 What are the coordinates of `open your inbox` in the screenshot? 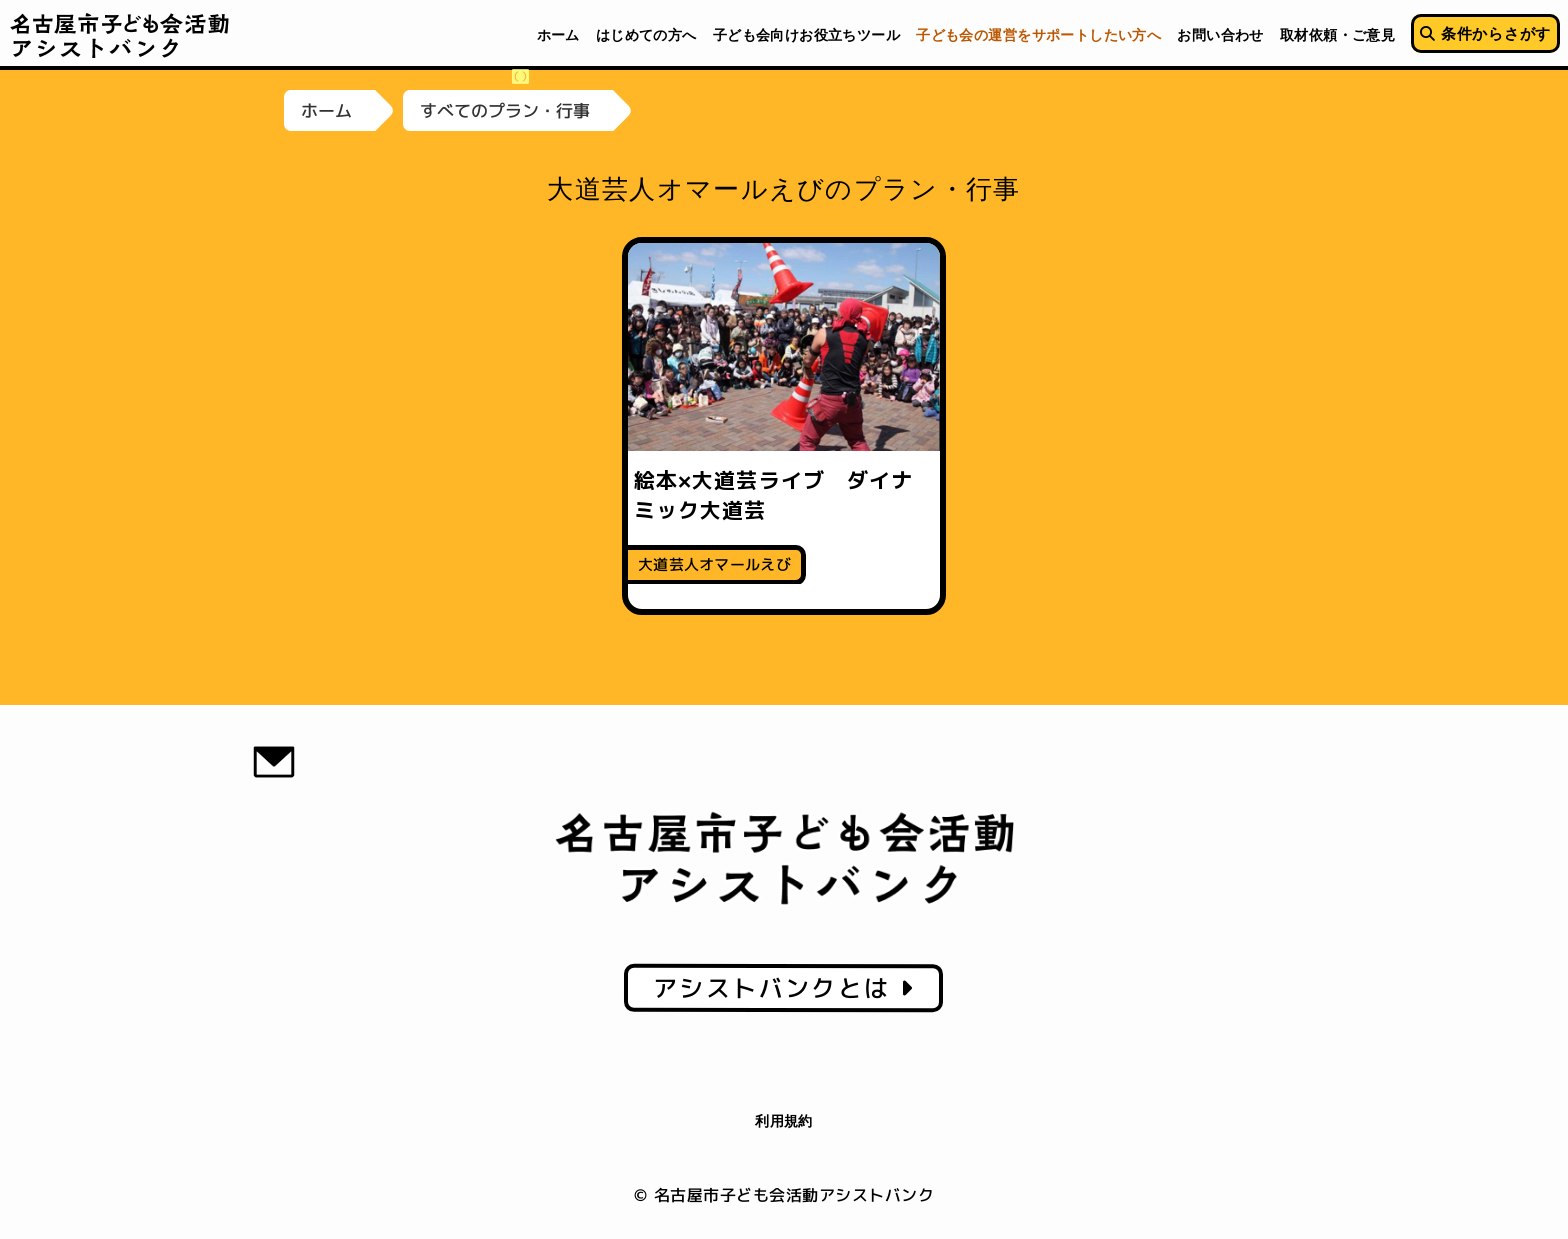 It's located at (274, 762).